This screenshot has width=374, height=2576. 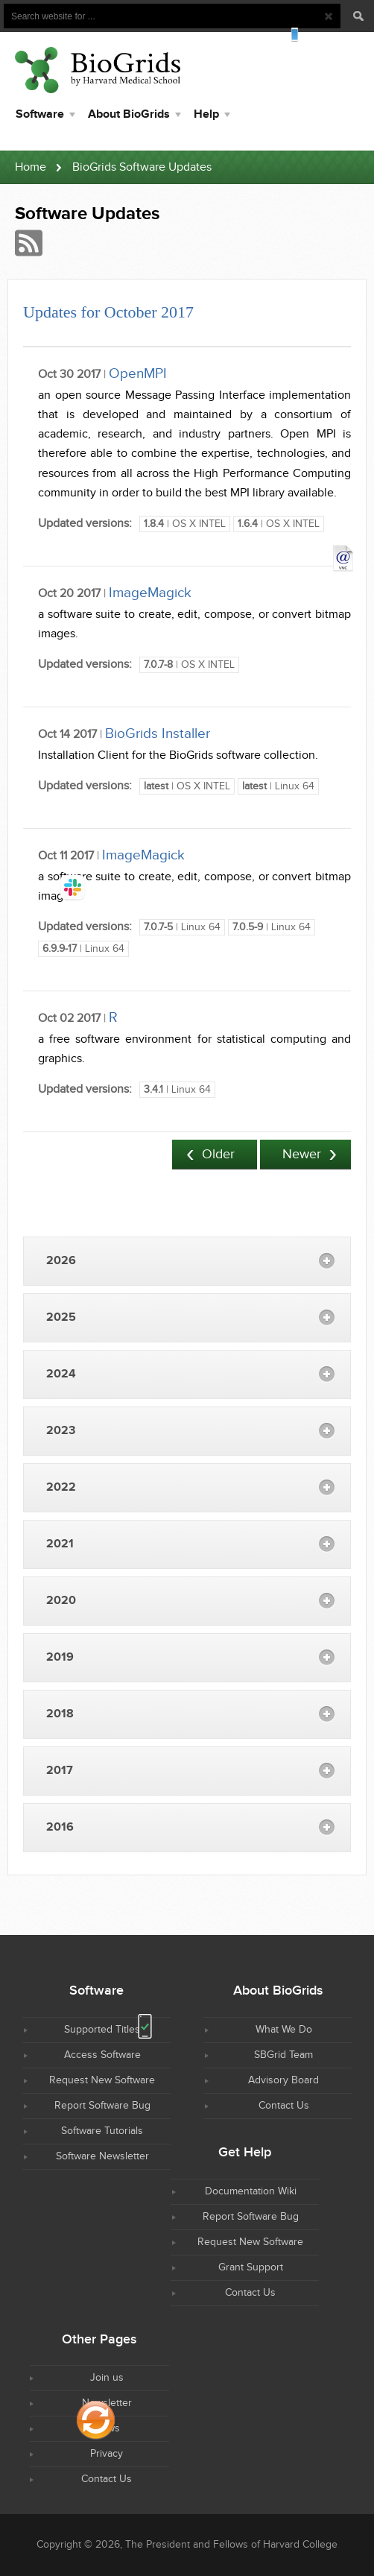 What do you see at coordinates (343, 558) in the screenshot?
I see `open a VNC remote connection shortcut` at bounding box center [343, 558].